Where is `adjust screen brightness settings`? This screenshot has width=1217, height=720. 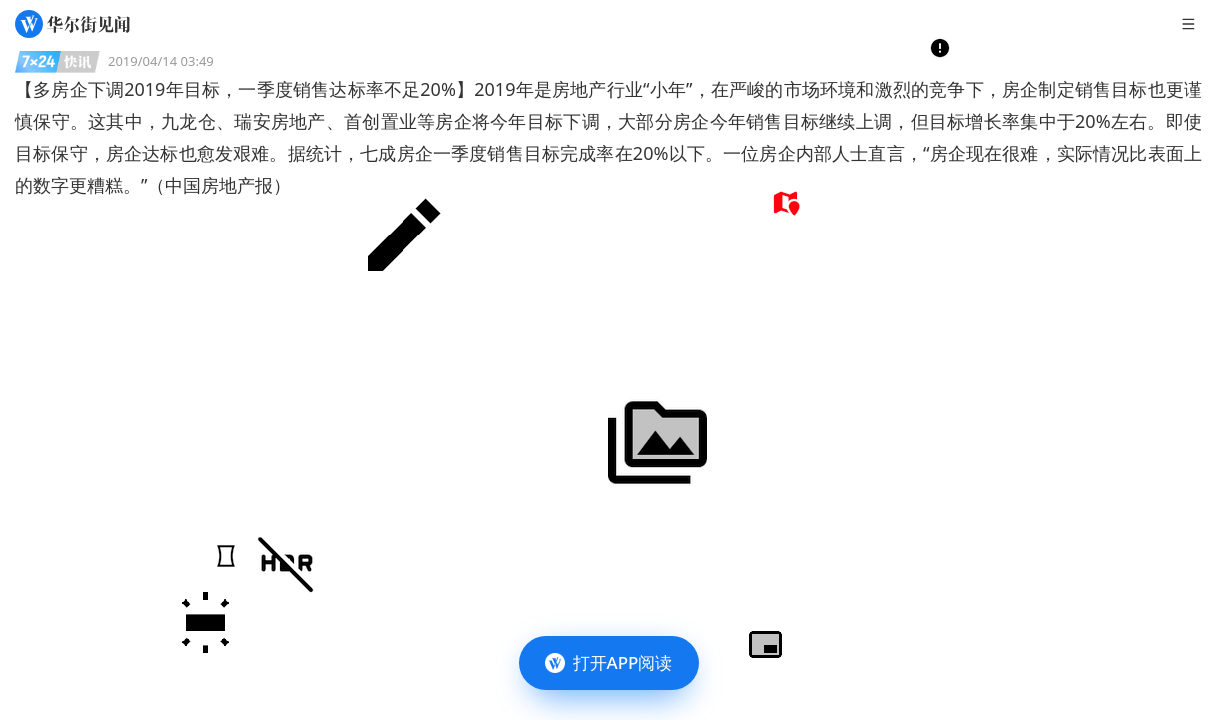 adjust screen brightness settings is located at coordinates (205, 622).